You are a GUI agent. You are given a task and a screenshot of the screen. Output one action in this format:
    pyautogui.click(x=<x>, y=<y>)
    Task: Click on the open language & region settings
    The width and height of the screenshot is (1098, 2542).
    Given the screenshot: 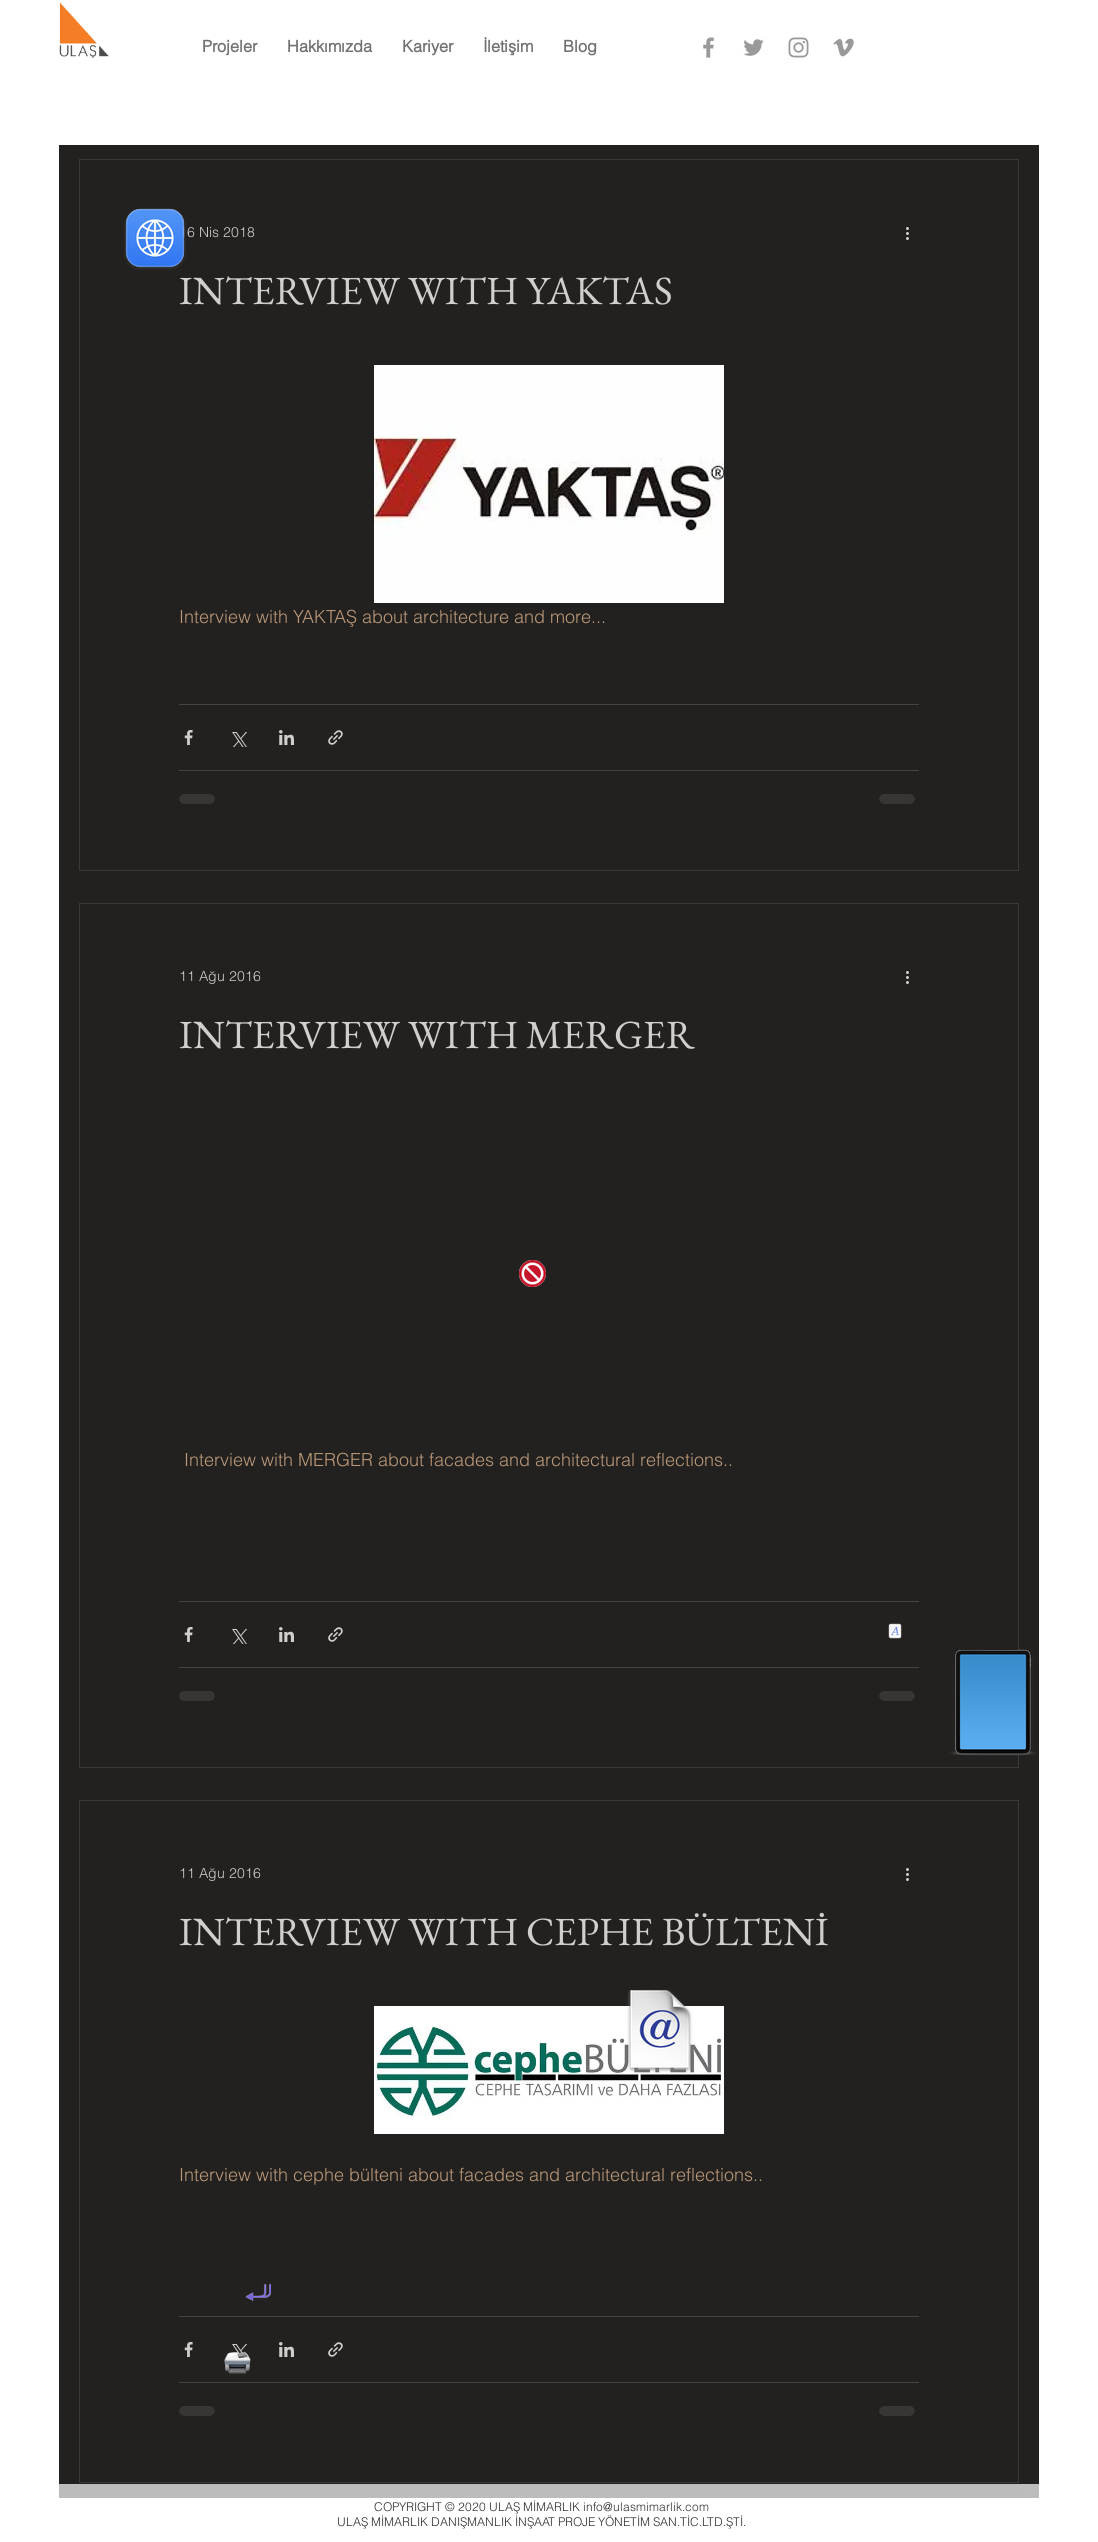 What is the action you would take?
    pyautogui.click(x=155, y=239)
    